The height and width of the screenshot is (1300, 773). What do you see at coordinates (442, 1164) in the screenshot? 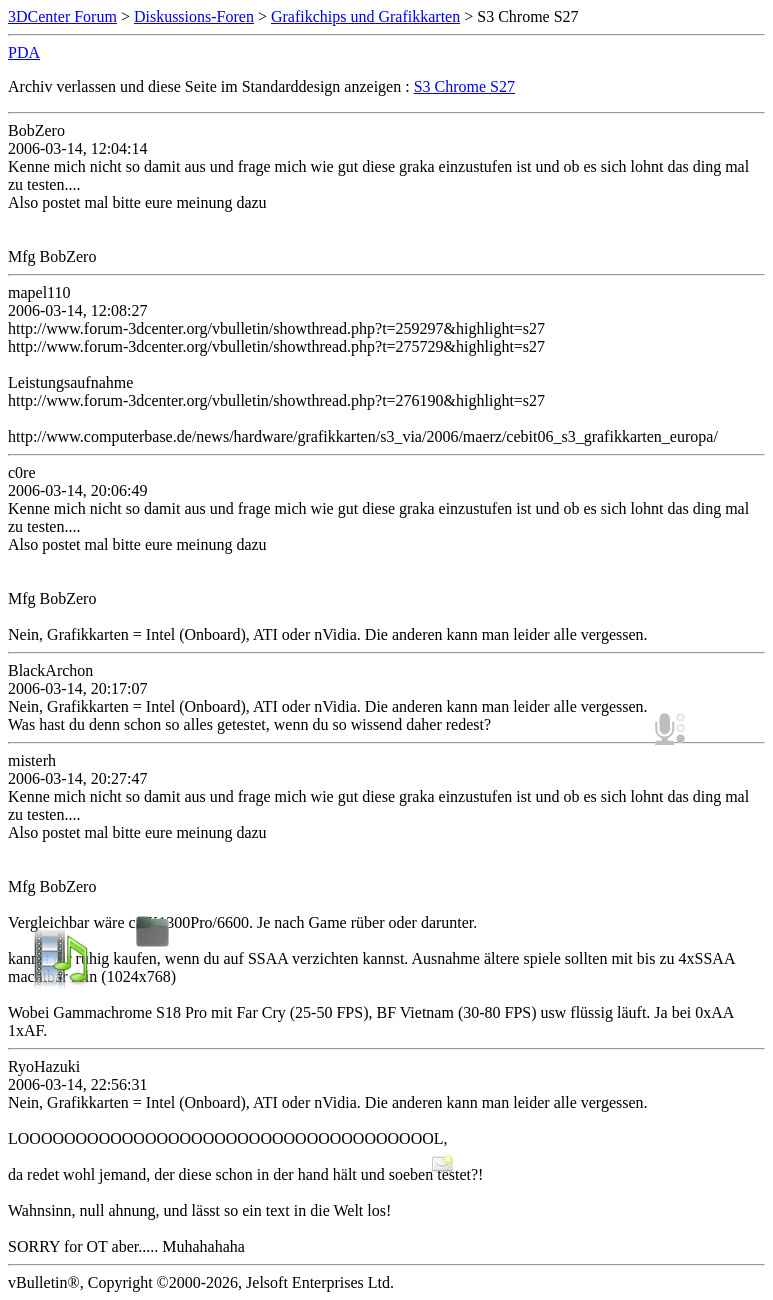
I see `mark email as unread` at bounding box center [442, 1164].